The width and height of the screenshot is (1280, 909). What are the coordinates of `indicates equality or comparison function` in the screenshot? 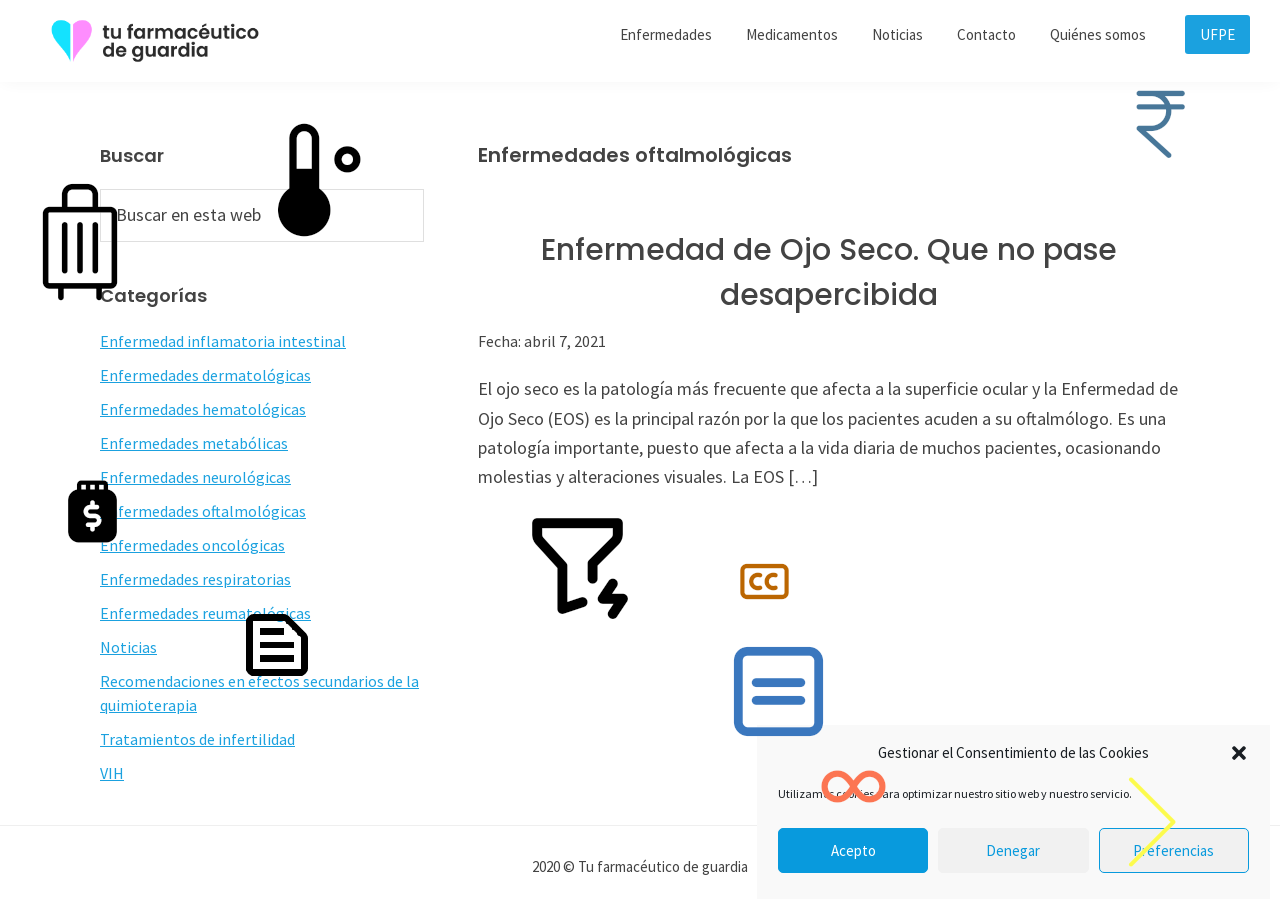 It's located at (778, 691).